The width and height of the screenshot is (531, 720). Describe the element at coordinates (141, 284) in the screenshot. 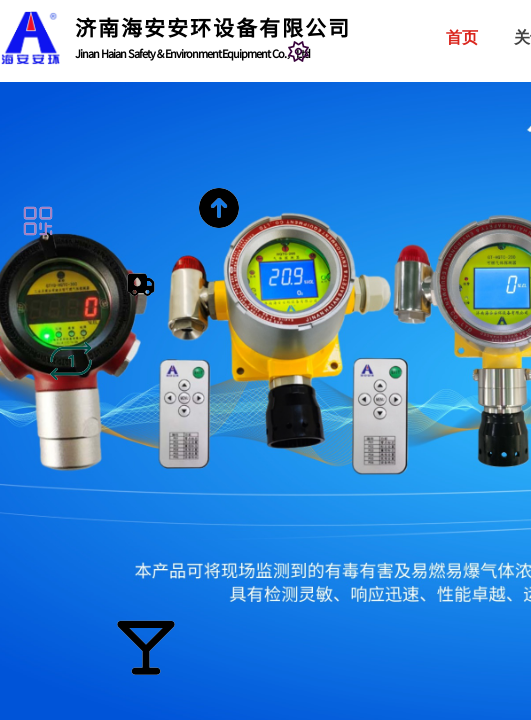

I see `water delivery service` at that location.